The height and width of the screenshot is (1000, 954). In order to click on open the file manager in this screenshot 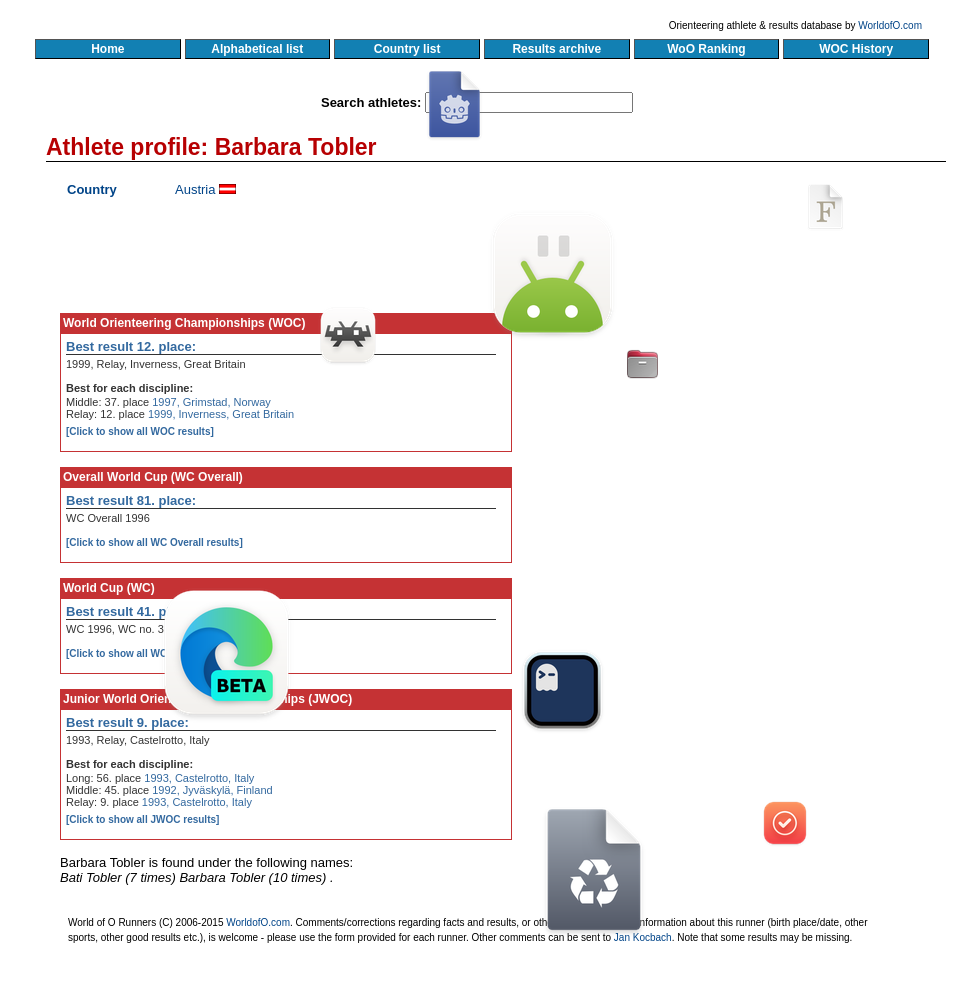, I will do `click(642, 363)`.